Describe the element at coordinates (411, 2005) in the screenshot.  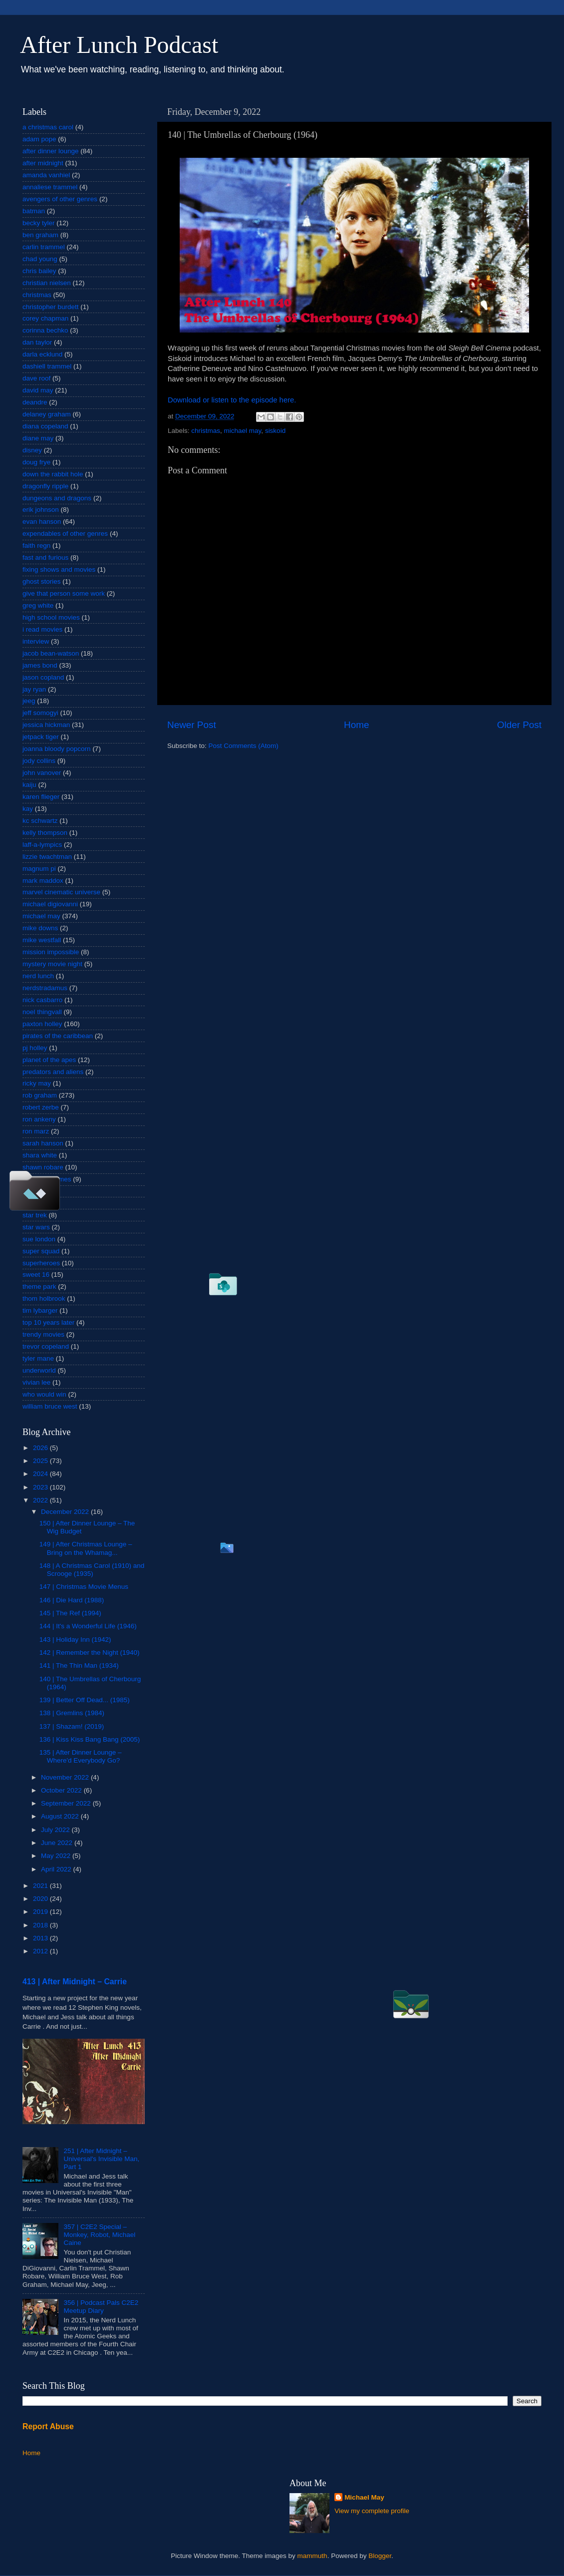
I see `open folder containing pokémon park ball game files` at that location.